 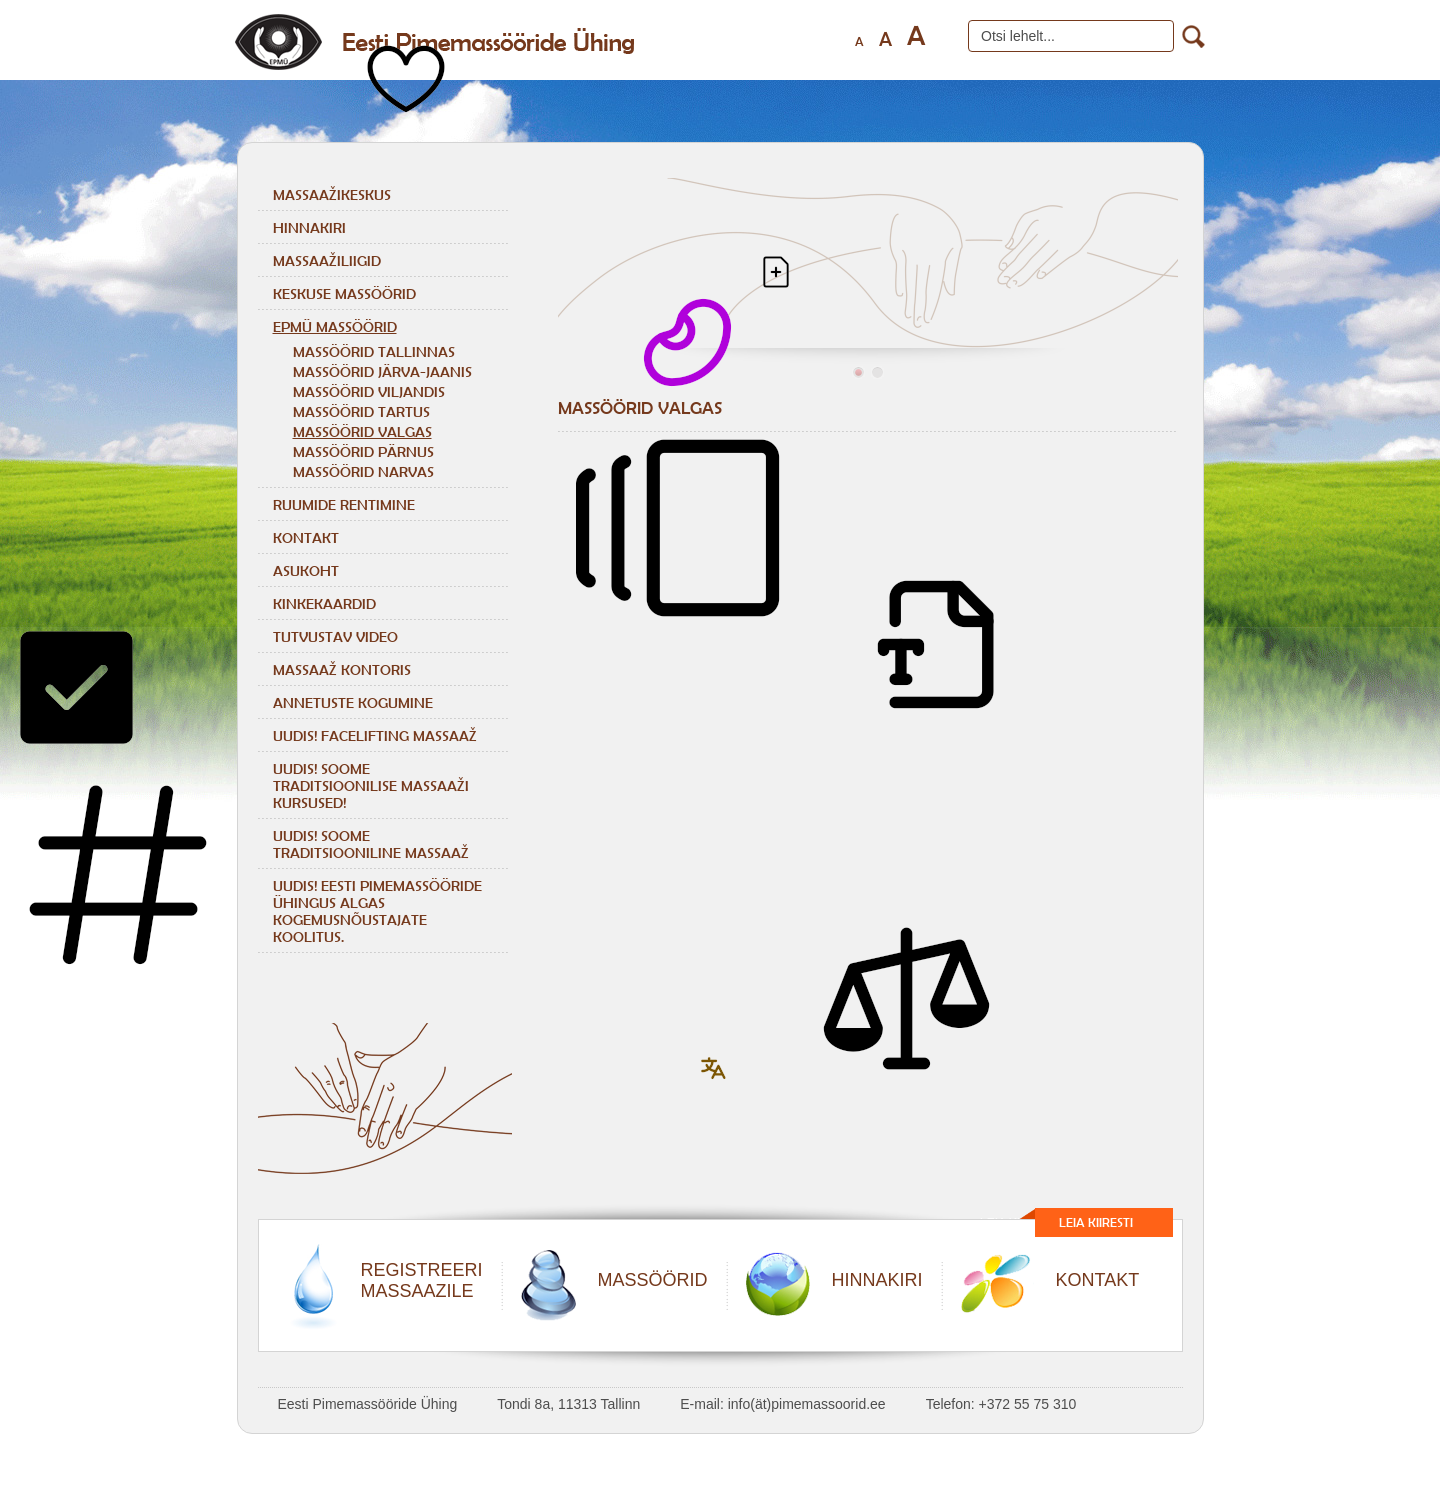 What do you see at coordinates (687, 342) in the screenshot?
I see `indicates bean or legume ingredient` at bounding box center [687, 342].